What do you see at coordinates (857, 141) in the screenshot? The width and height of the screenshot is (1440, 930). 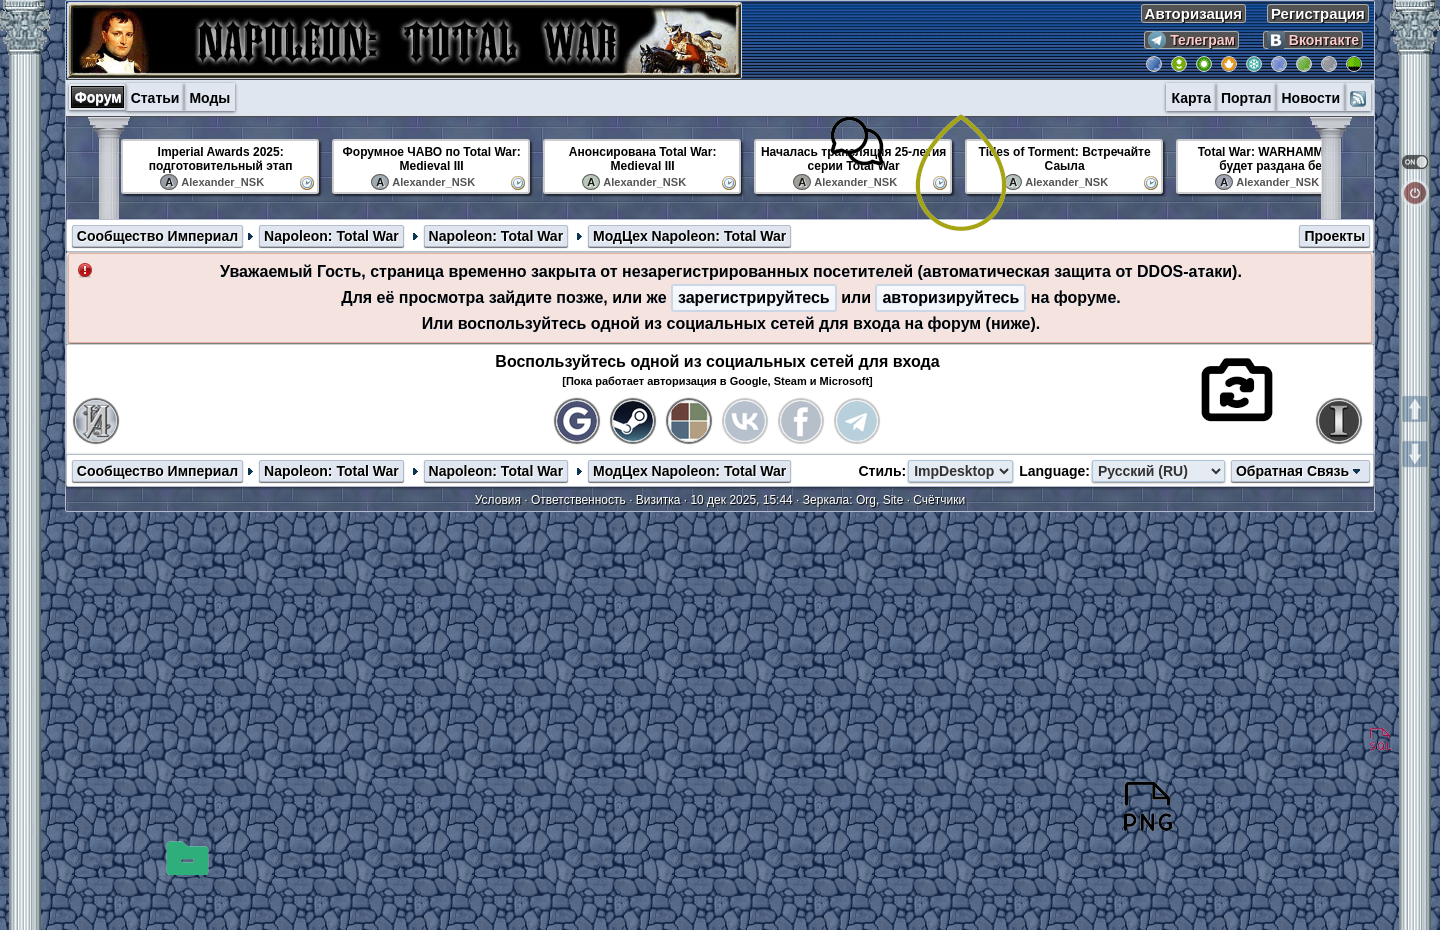 I see `open your conversations` at bounding box center [857, 141].